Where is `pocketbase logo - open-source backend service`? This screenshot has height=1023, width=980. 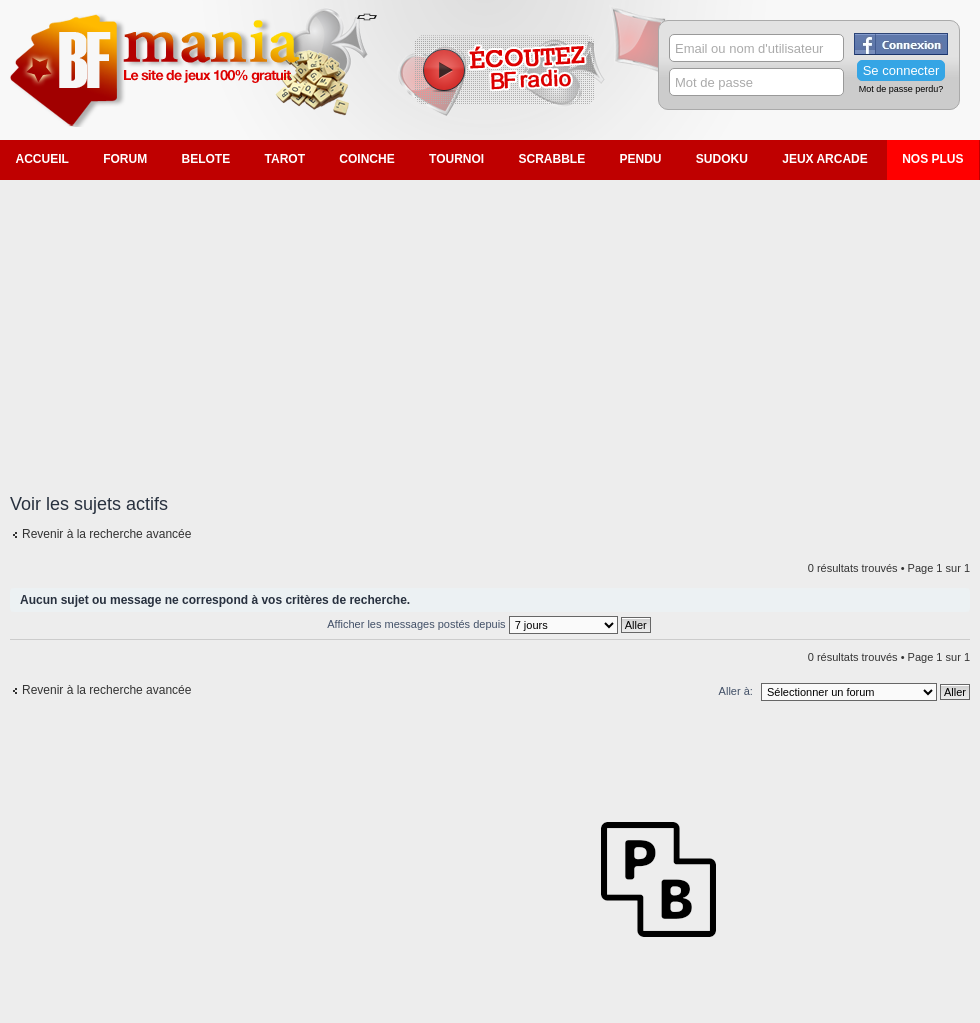
pocketbase logo - open-source backend service is located at coordinates (658, 879).